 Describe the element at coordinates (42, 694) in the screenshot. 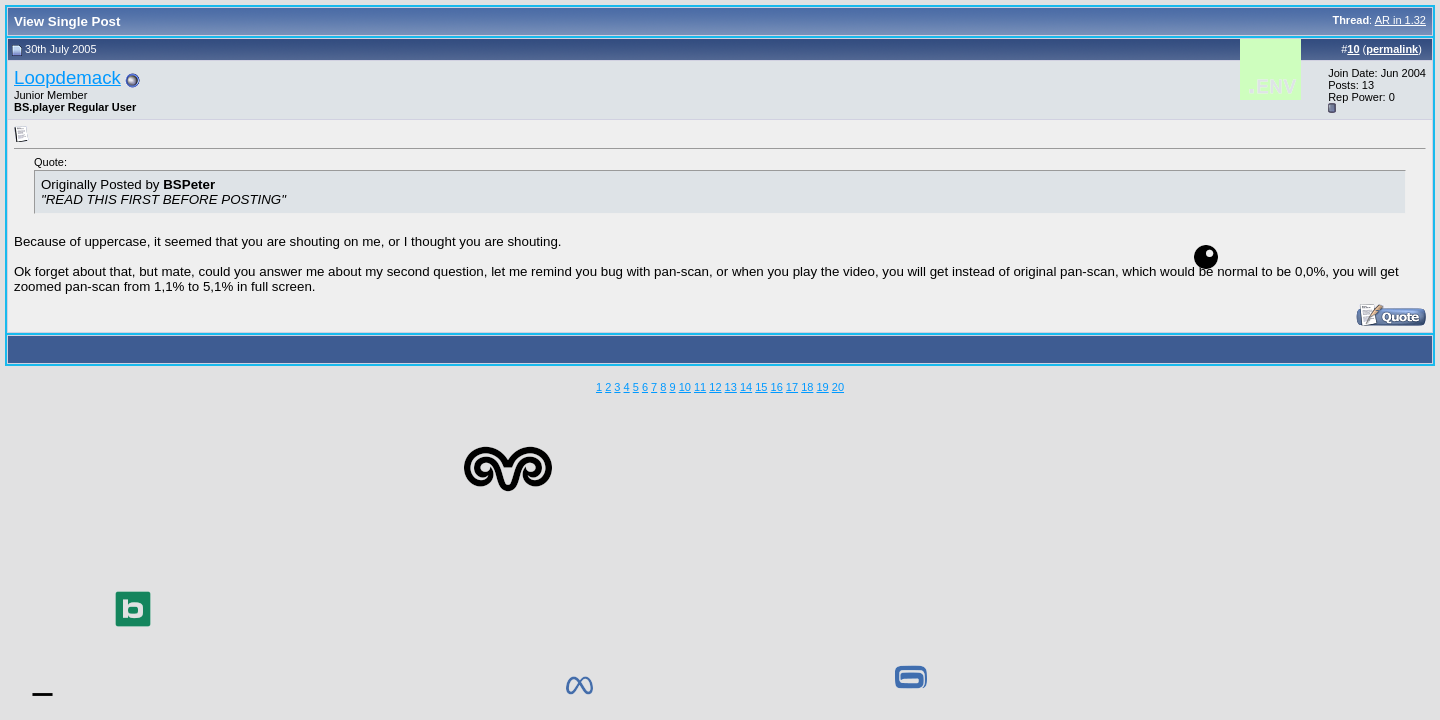

I see `remove or subtract an item` at that location.